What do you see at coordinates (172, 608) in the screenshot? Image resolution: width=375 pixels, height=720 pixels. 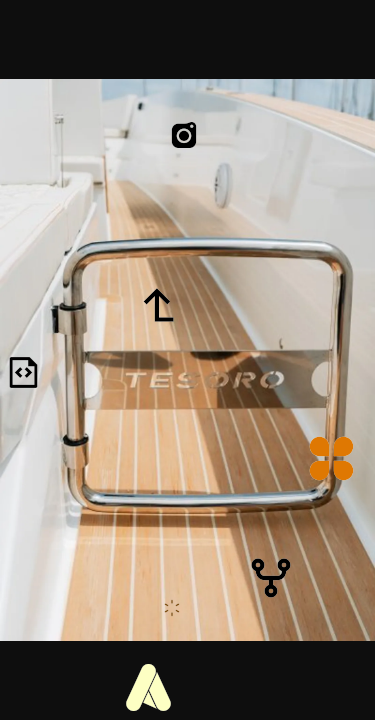 I see `loading content in progress` at bounding box center [172, 608].